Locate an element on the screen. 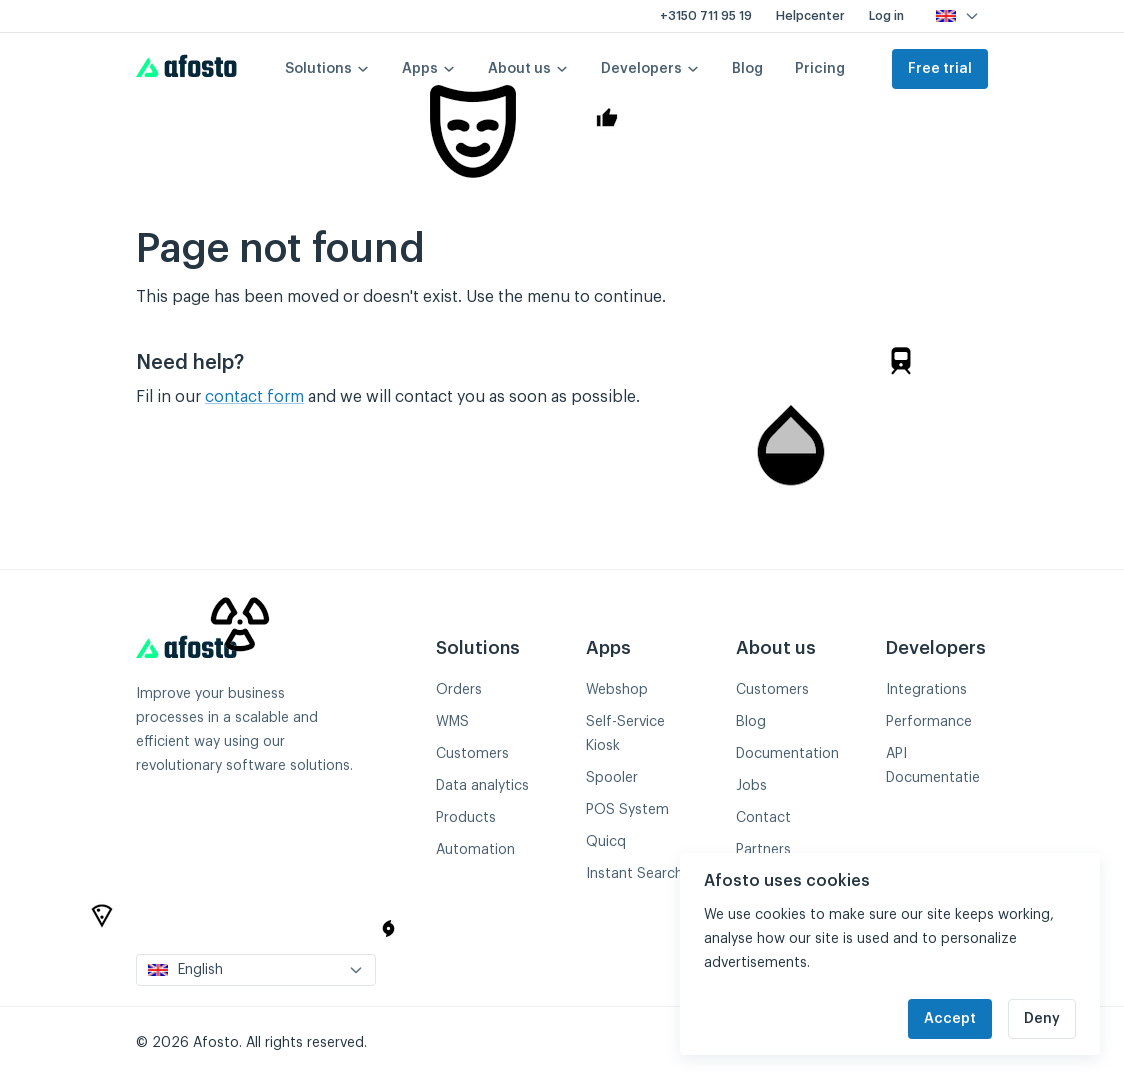 The height and width of the screenshot is (1079, 1124). indicates hurricane or tropical storm warning is located at coordinates (388, 928).